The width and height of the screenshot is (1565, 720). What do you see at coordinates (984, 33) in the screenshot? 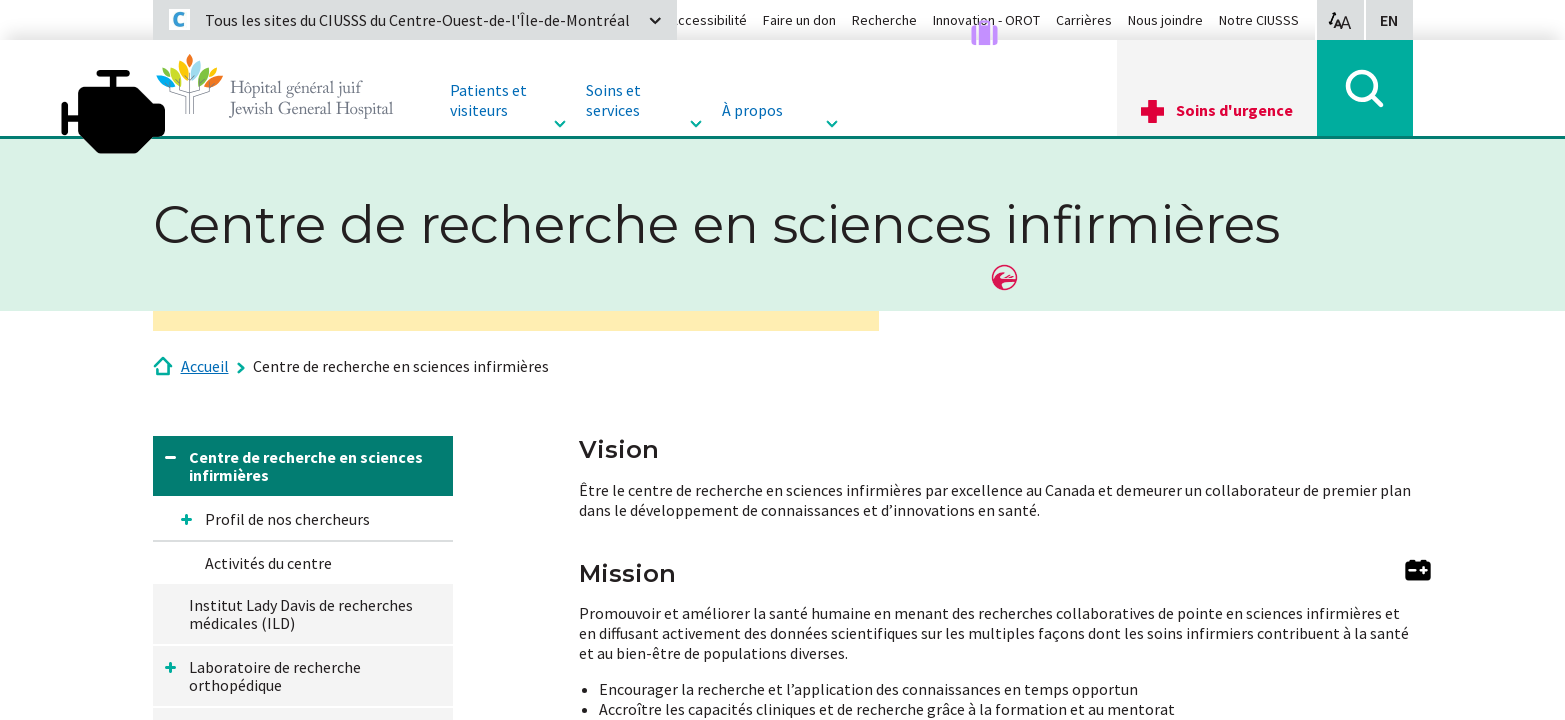
I see `access travel or trip planning features` at bounding box center [984, 33].